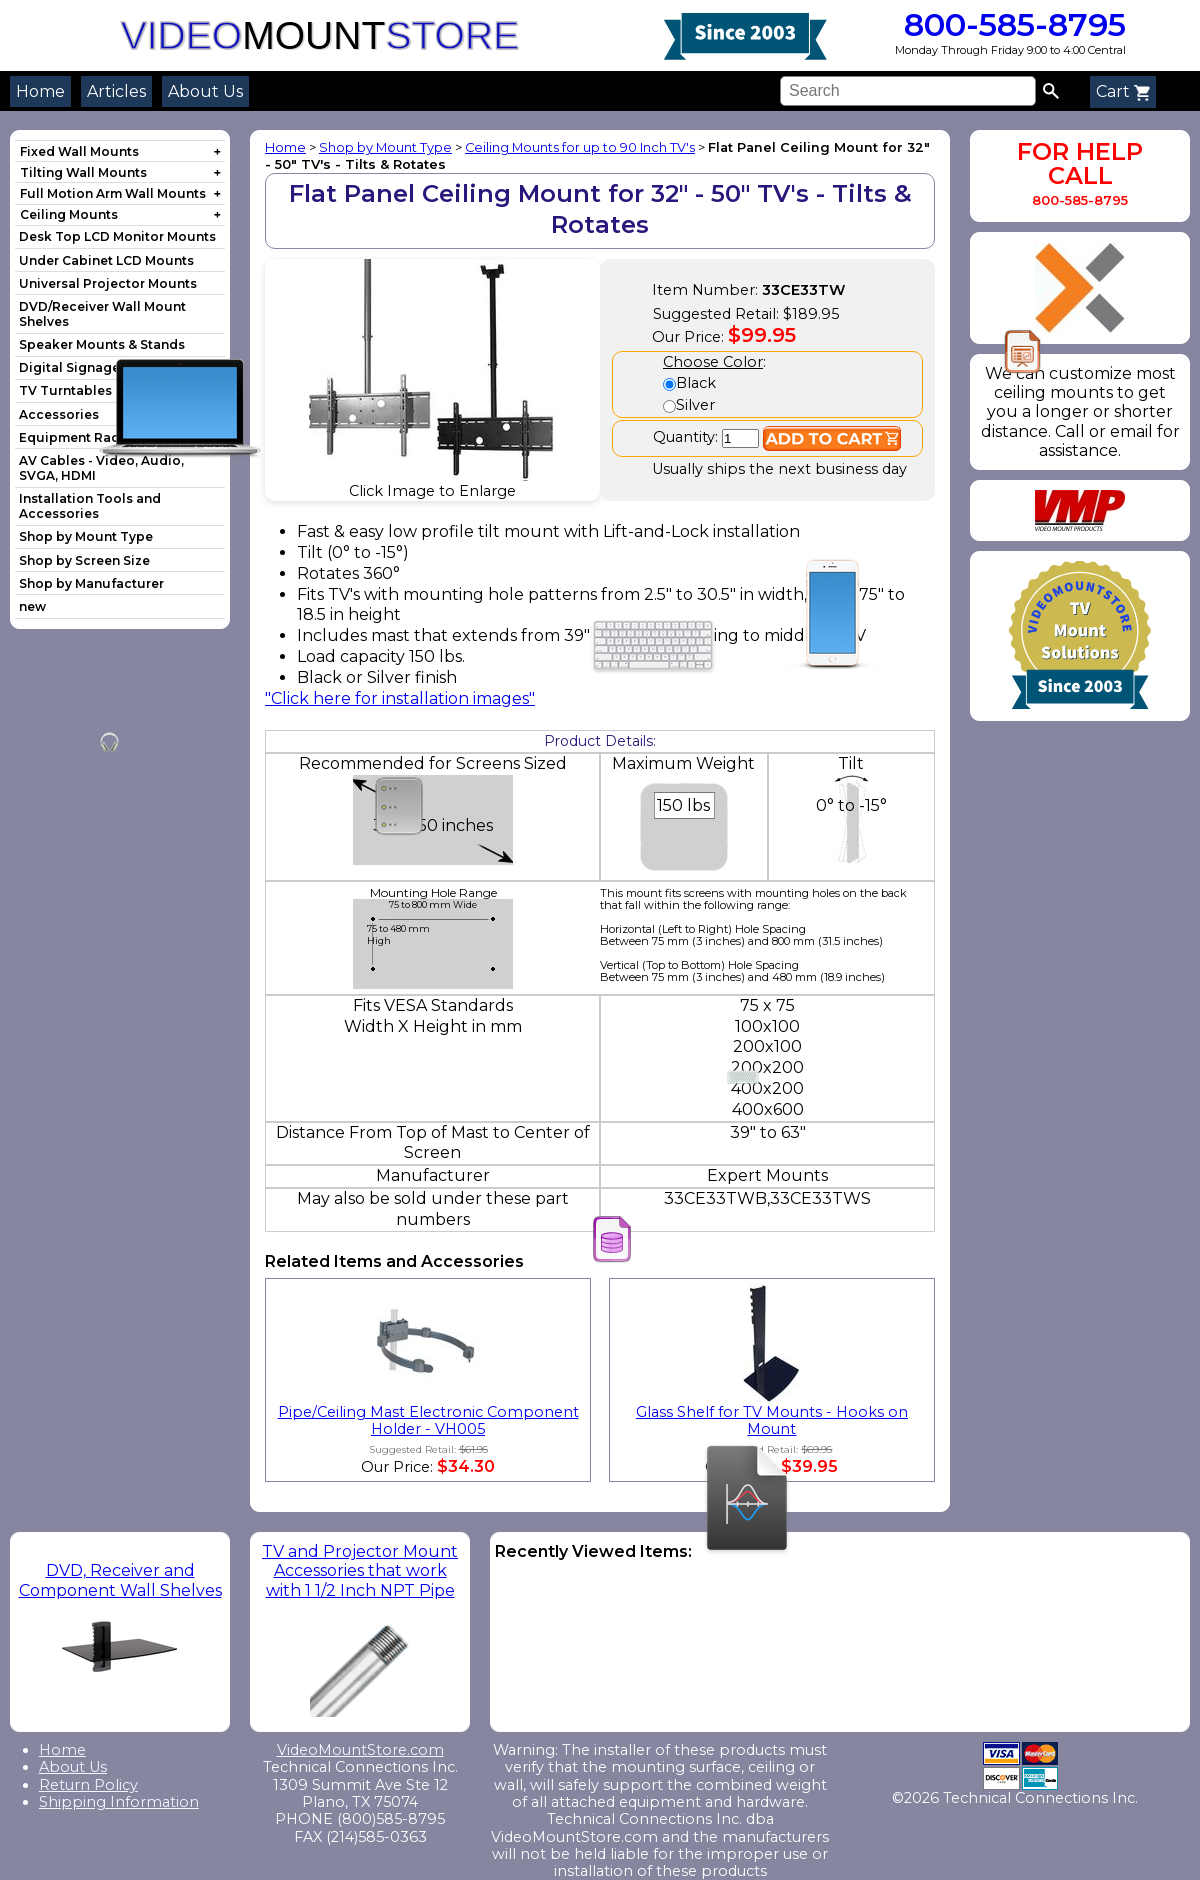  What do you see at coordinates (612, 1239) in the screenshot?
I see `open a database file` at bounding box center [612, 1239].